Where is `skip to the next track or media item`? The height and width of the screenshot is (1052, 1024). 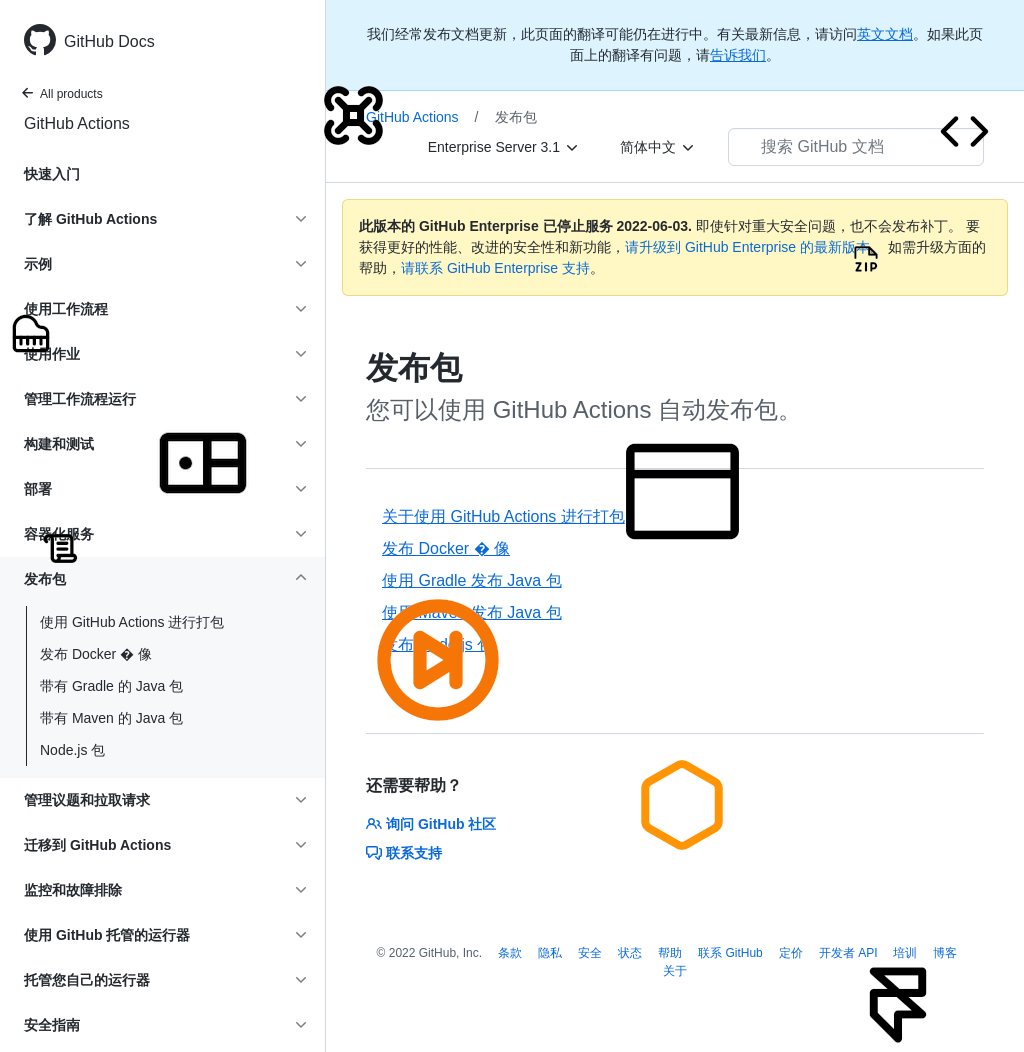 skip to the next track or media item is located at coordinates (438, 660).